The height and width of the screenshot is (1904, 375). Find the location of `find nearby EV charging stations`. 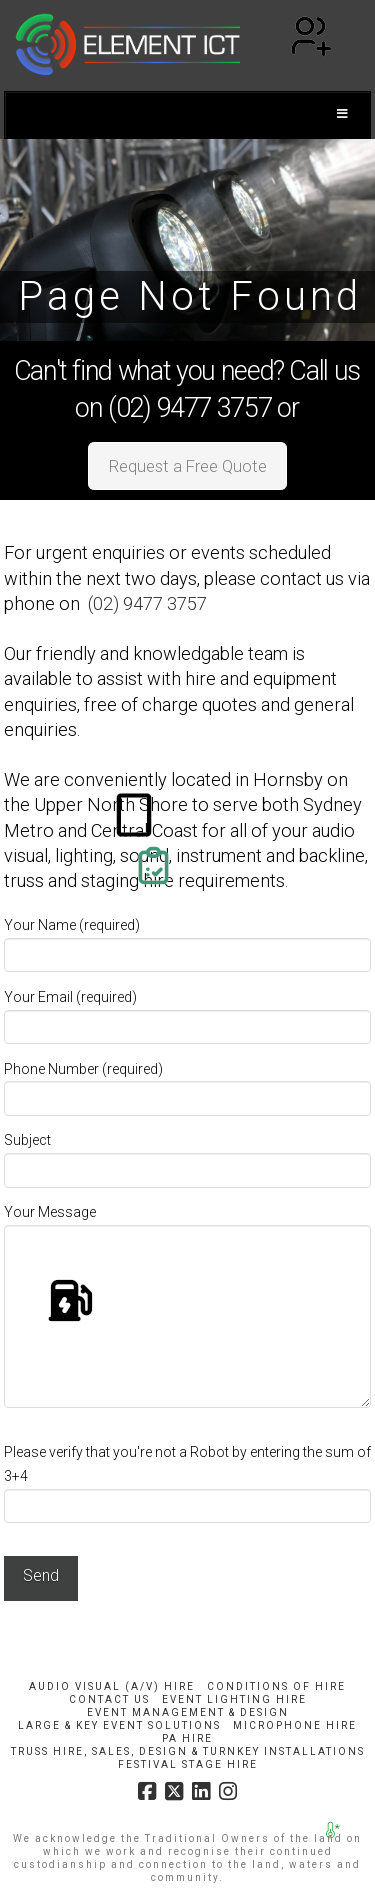

find nearby EV charging stations is located at coordinates (71, 1300).